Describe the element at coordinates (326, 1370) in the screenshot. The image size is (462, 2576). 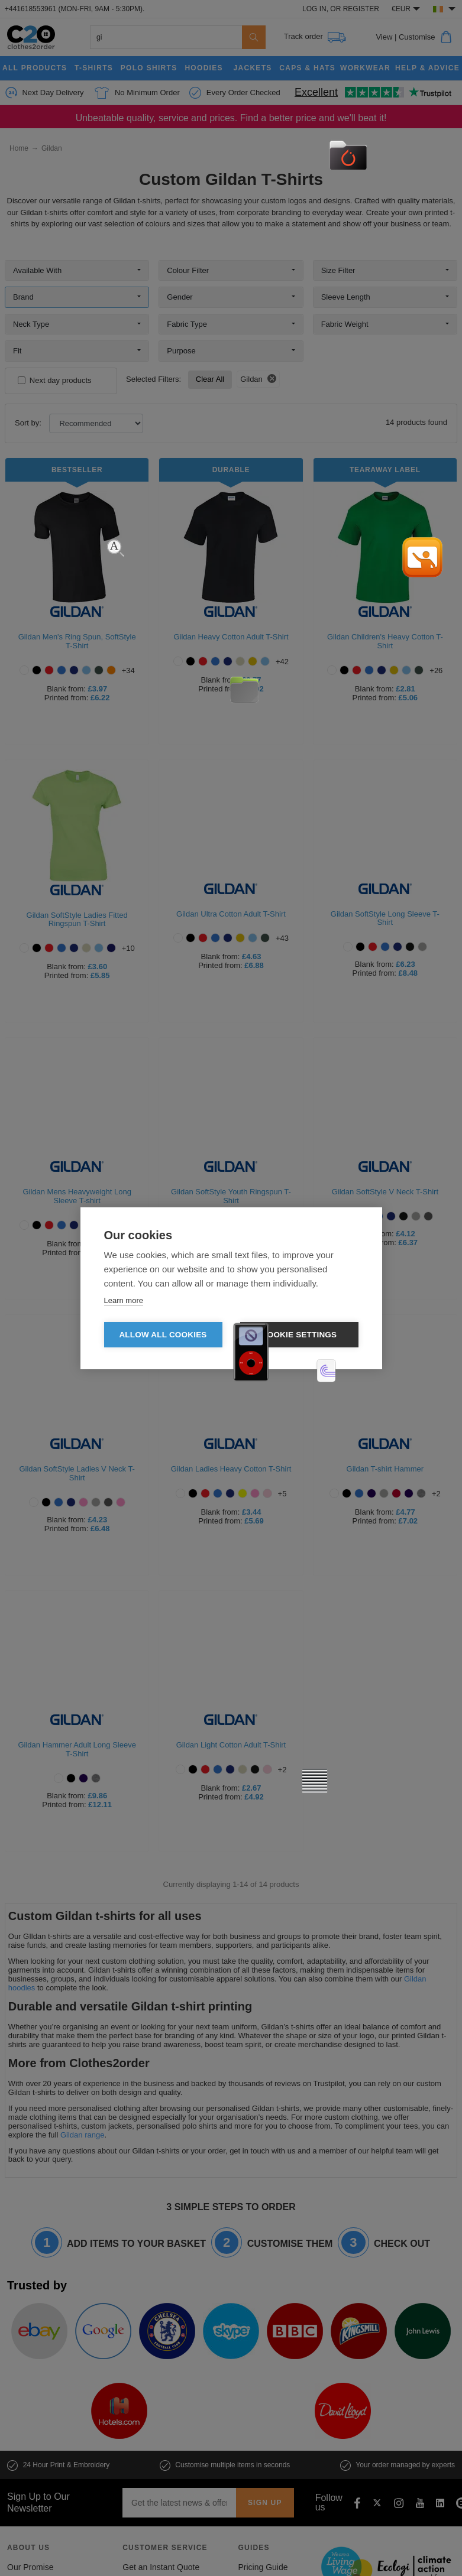
I see `indicates a bittorrent torrent file` at that location.